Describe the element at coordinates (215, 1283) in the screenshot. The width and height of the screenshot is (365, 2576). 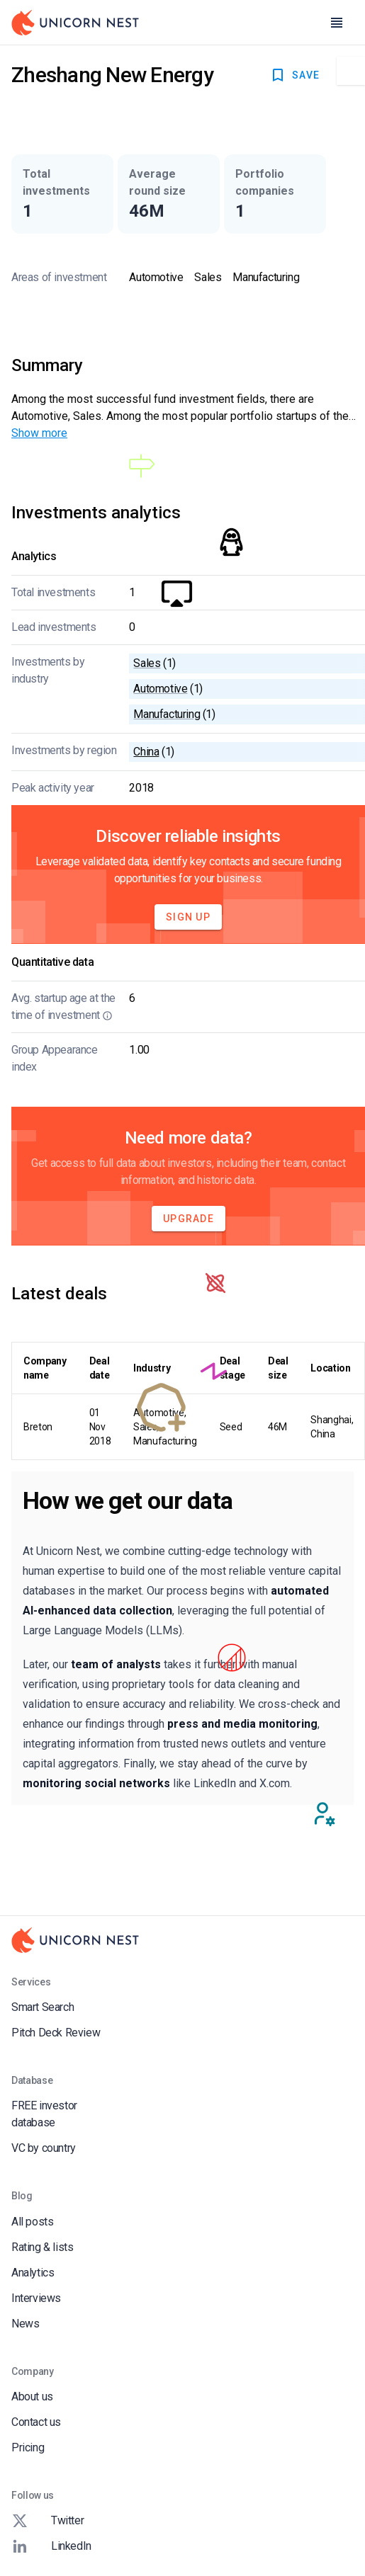
I see `disable atomic or molecular view` at that location.